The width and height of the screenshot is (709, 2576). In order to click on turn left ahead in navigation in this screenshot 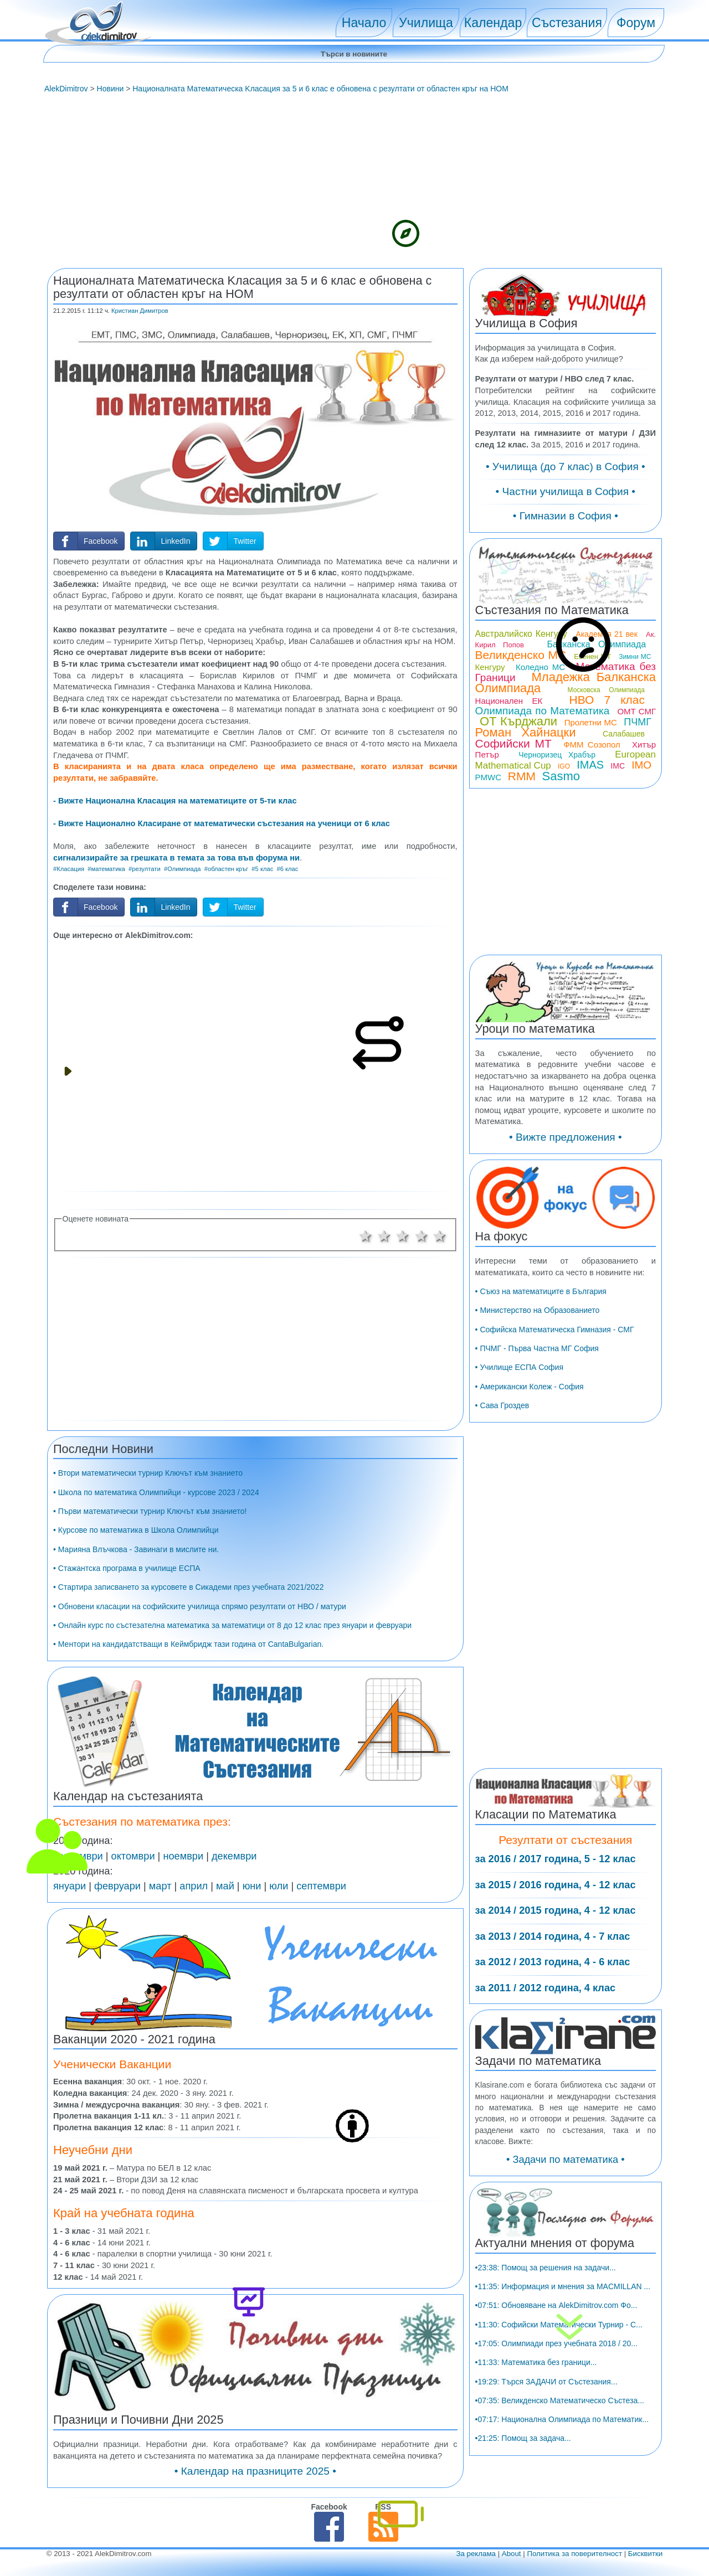, I will do `click(378, 1042)`.